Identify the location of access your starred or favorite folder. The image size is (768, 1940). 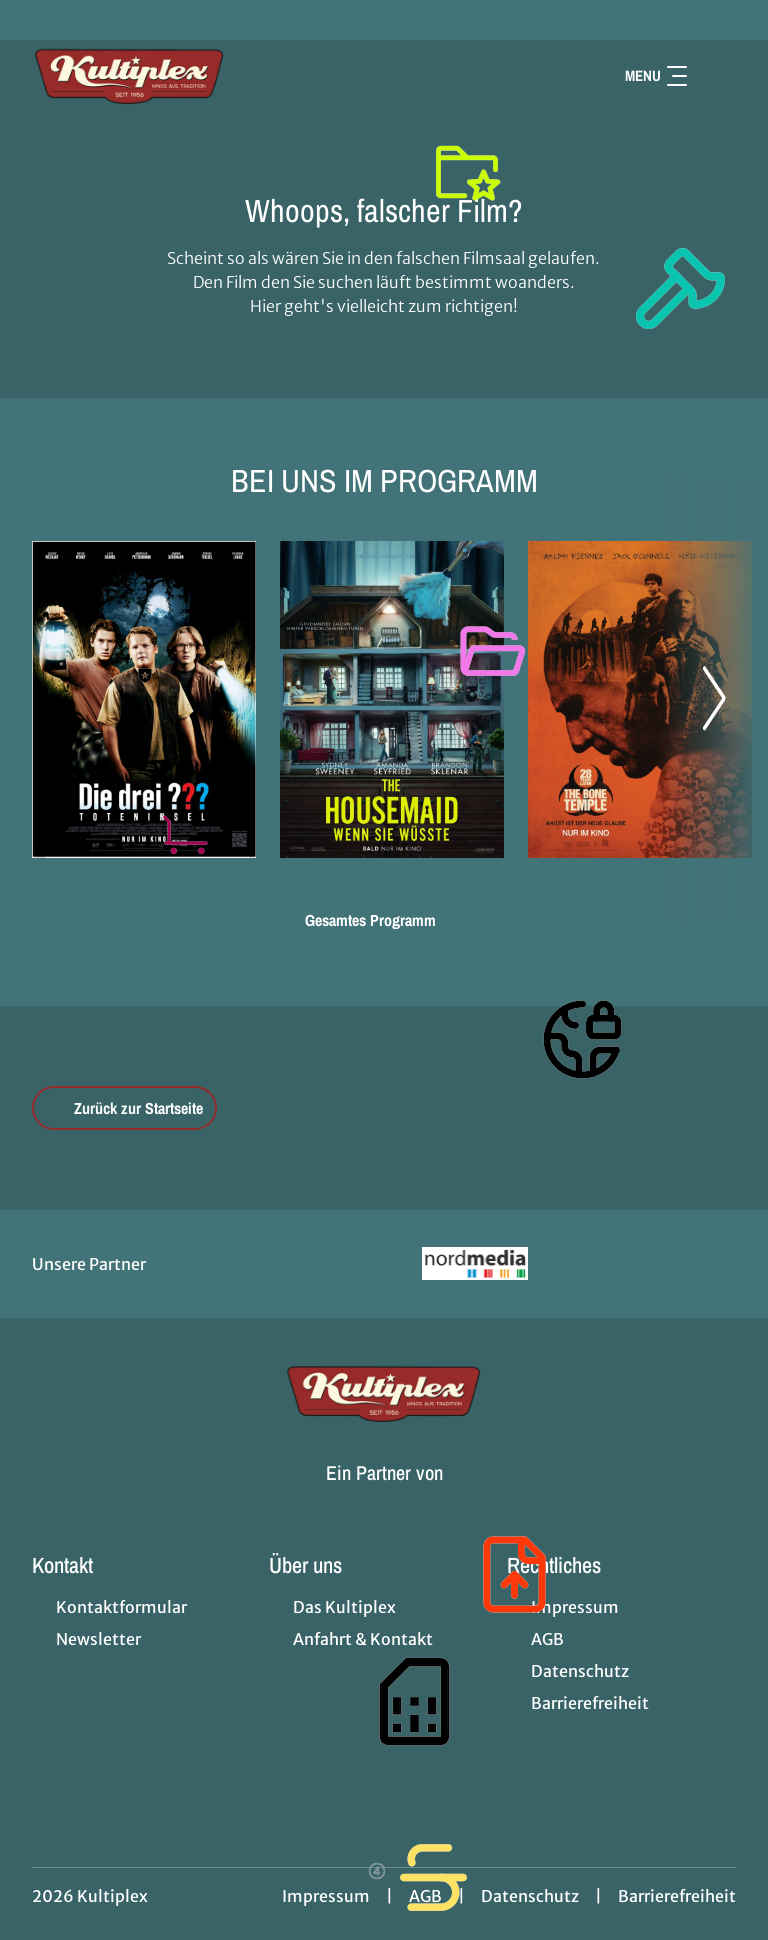
(467, 172).